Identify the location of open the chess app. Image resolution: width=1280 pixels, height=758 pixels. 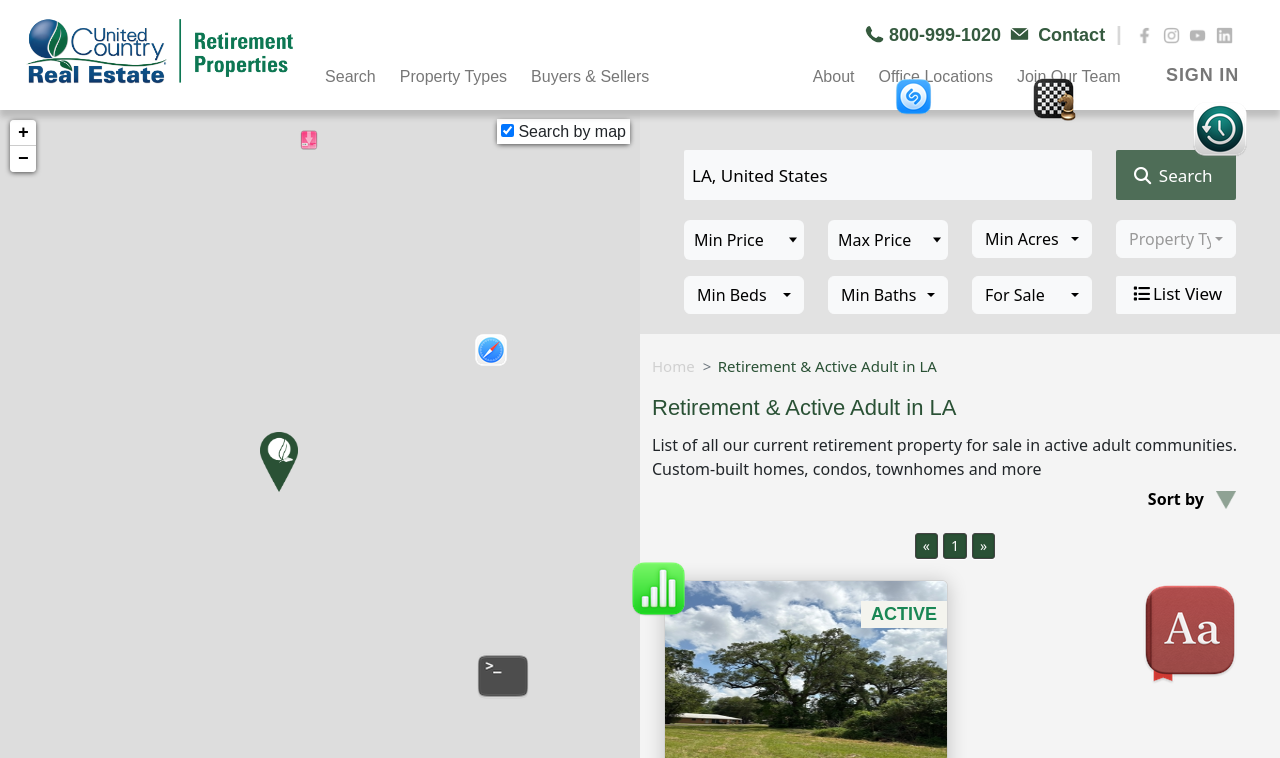
(1053, 98).